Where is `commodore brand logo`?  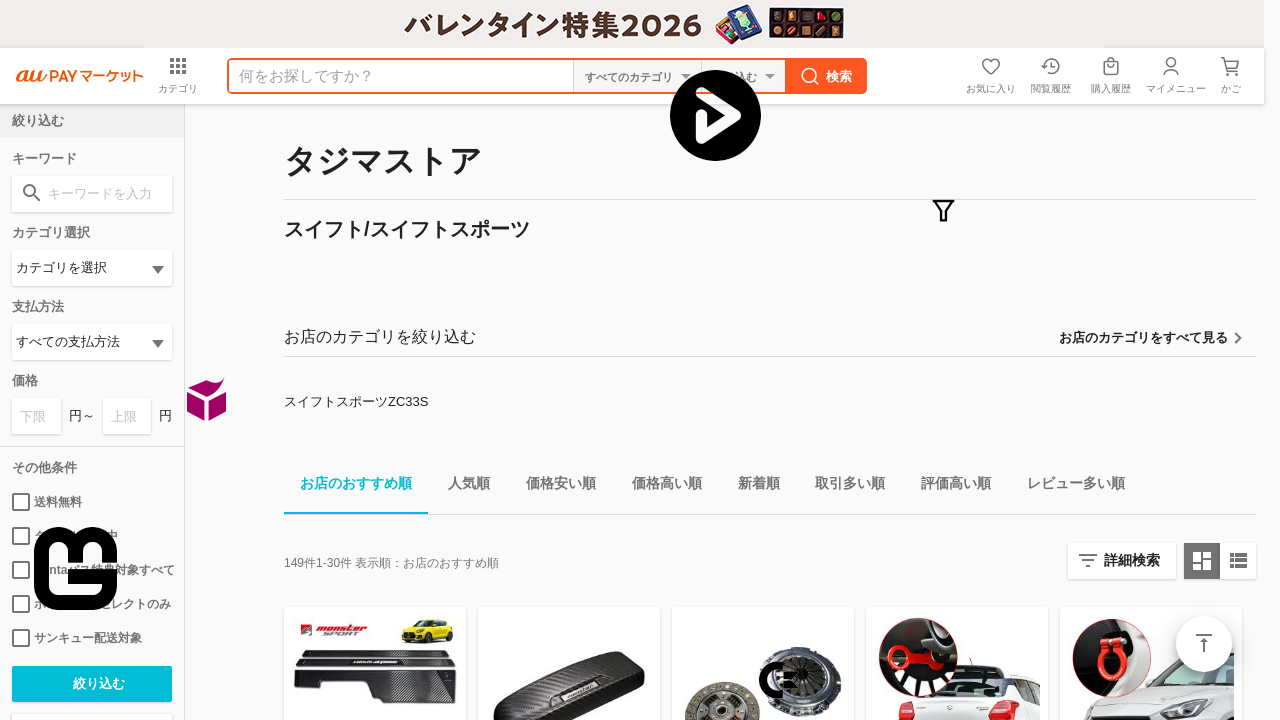
commodore brand logo is located at coordinates (779, 680).